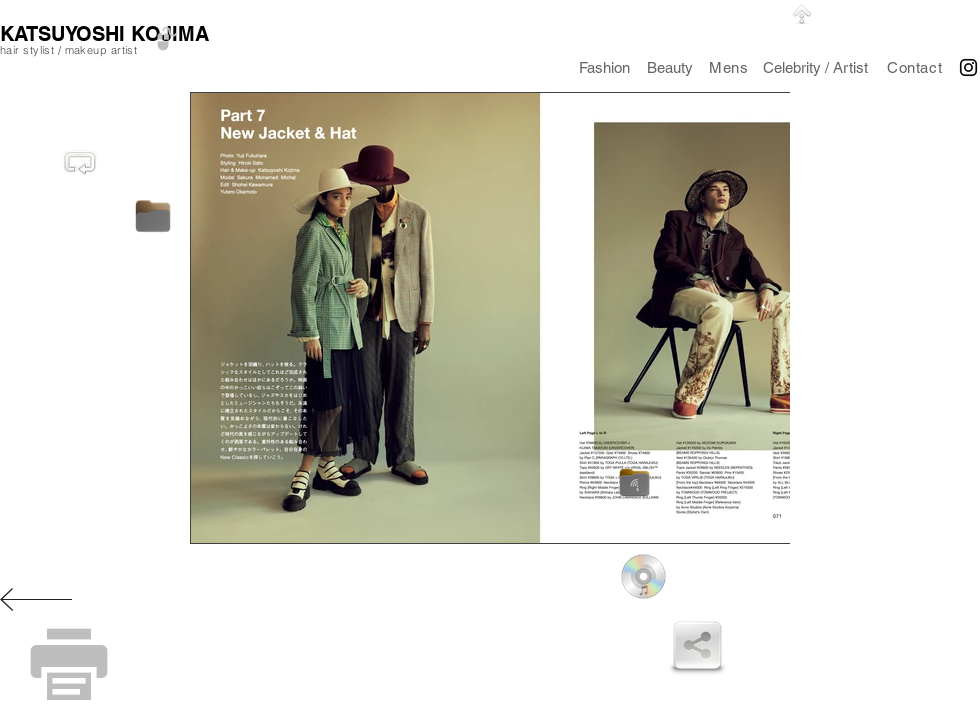  I want to click on indicates a folder is currently open or expanded, so click(153, 216).